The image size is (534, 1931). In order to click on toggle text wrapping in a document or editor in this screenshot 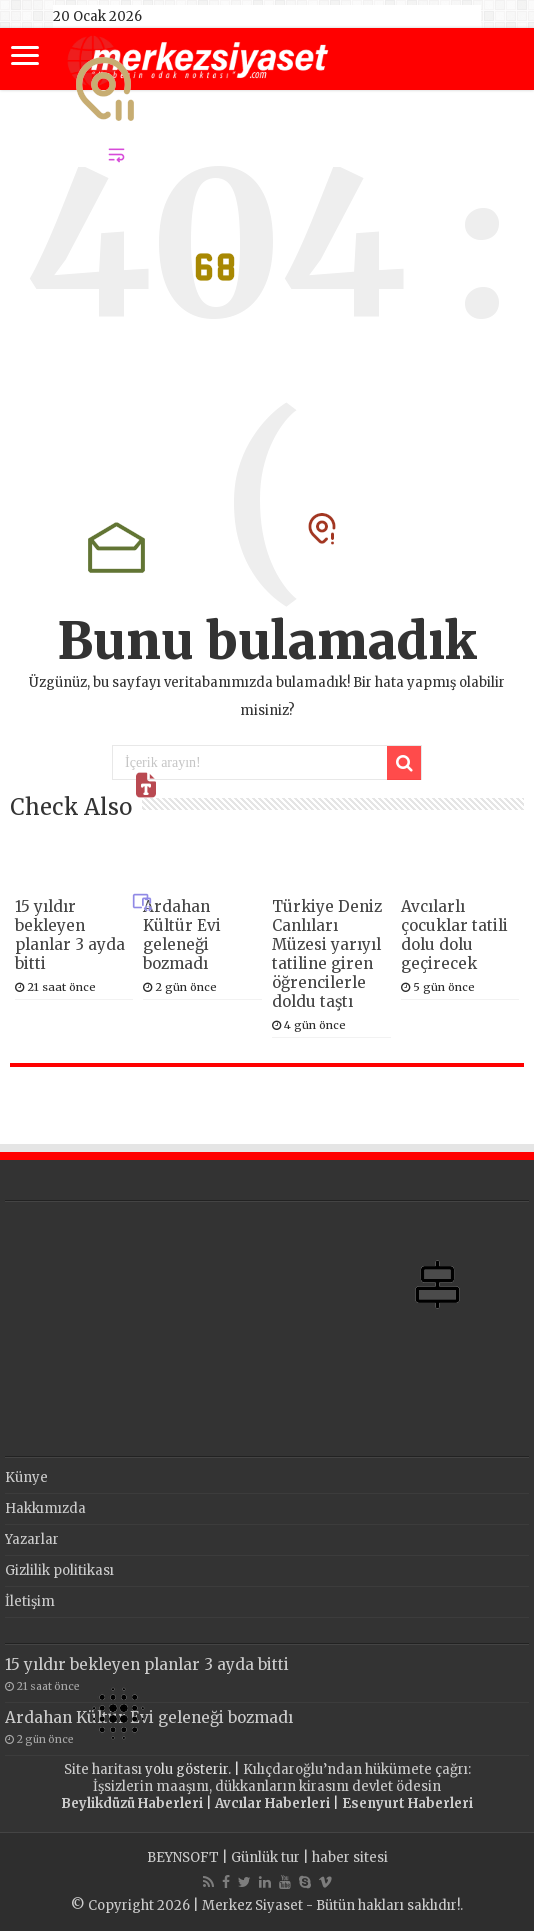, I will do `click(116, 154)`.